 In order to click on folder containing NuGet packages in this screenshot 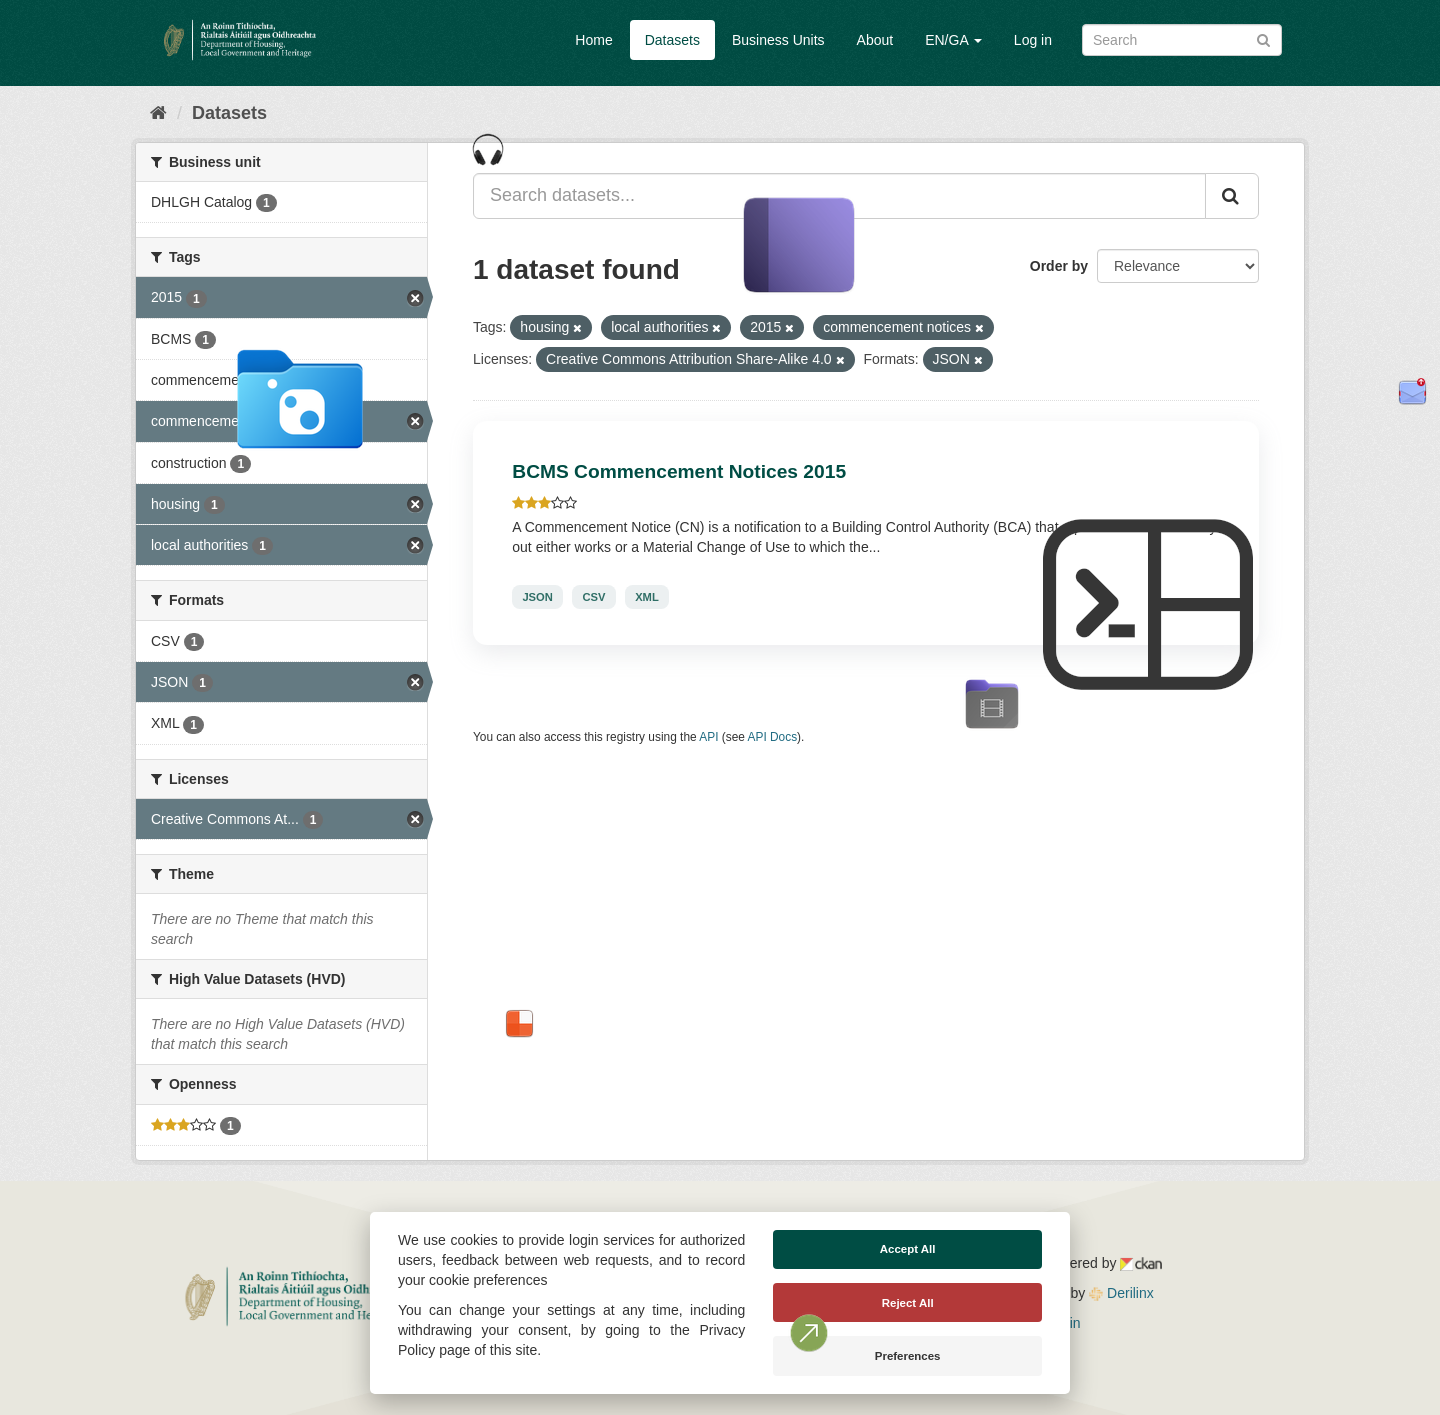, I will do `click(299, 402)`.